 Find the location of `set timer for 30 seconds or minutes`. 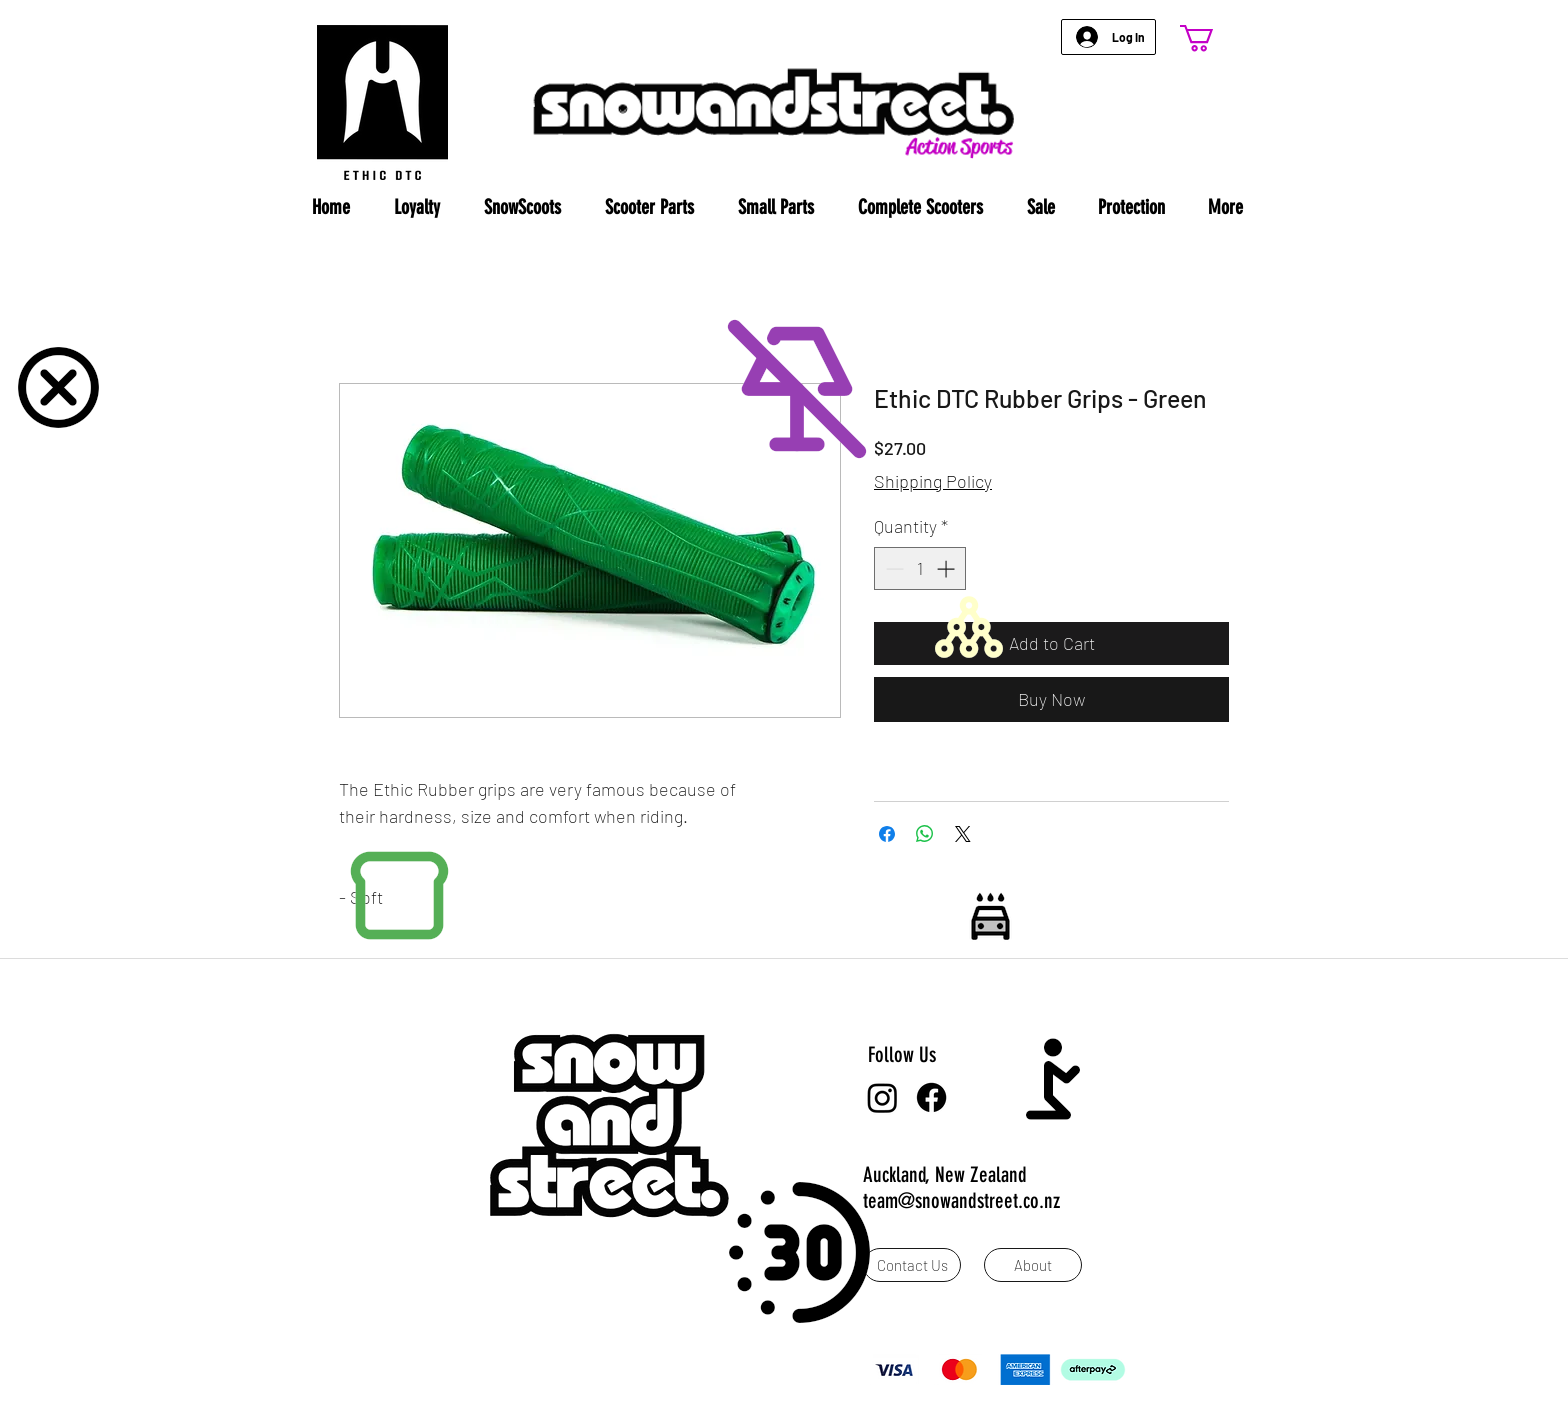

set timer for 30 seconds or minutes is located at coordinates (799, 1252).